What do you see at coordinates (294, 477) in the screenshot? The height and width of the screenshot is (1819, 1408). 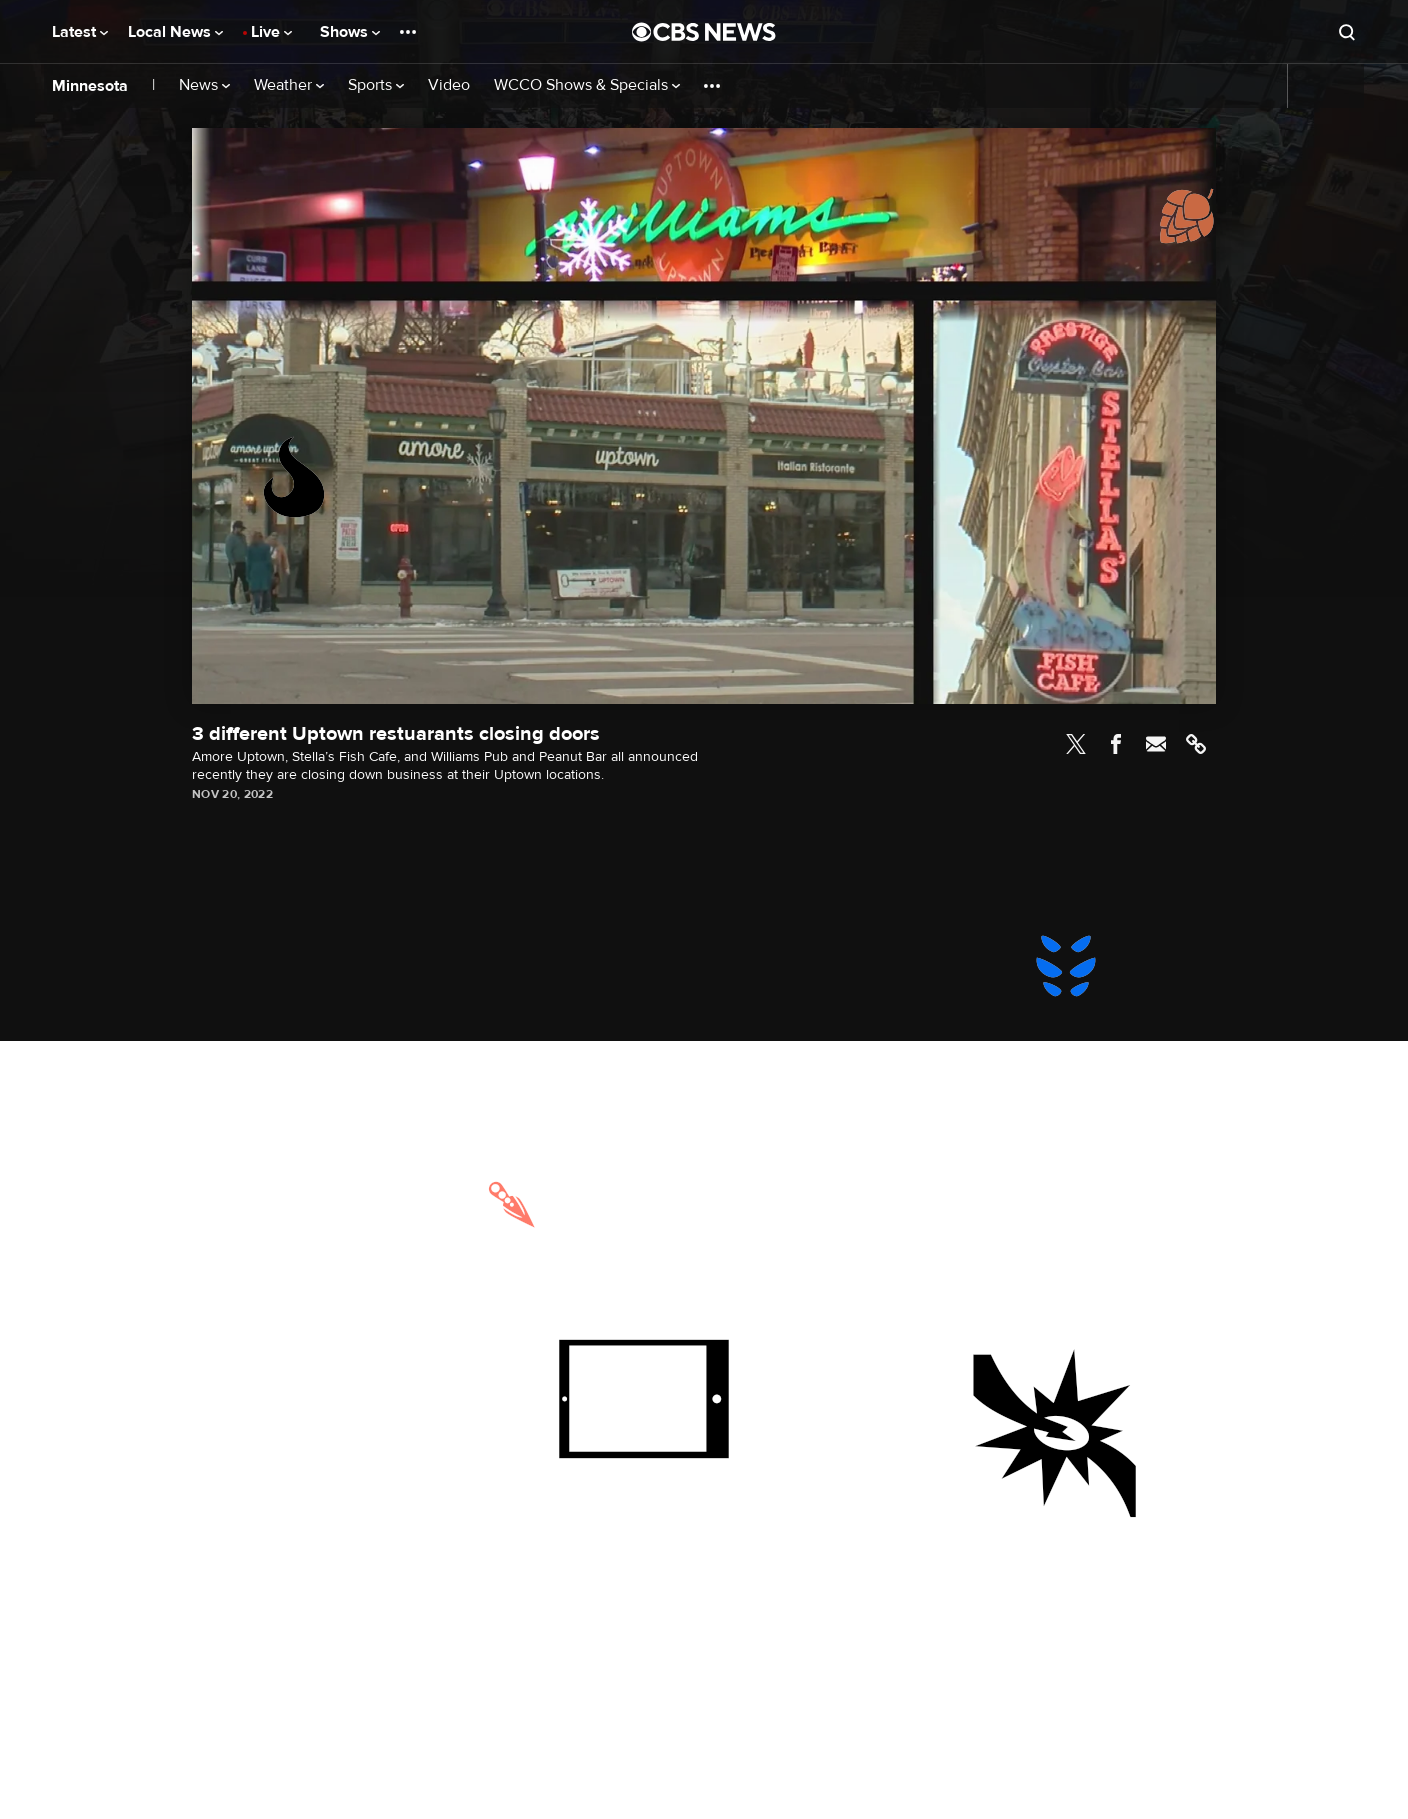 I see `indicates hot or trending content` at bounding box center [294, 477].